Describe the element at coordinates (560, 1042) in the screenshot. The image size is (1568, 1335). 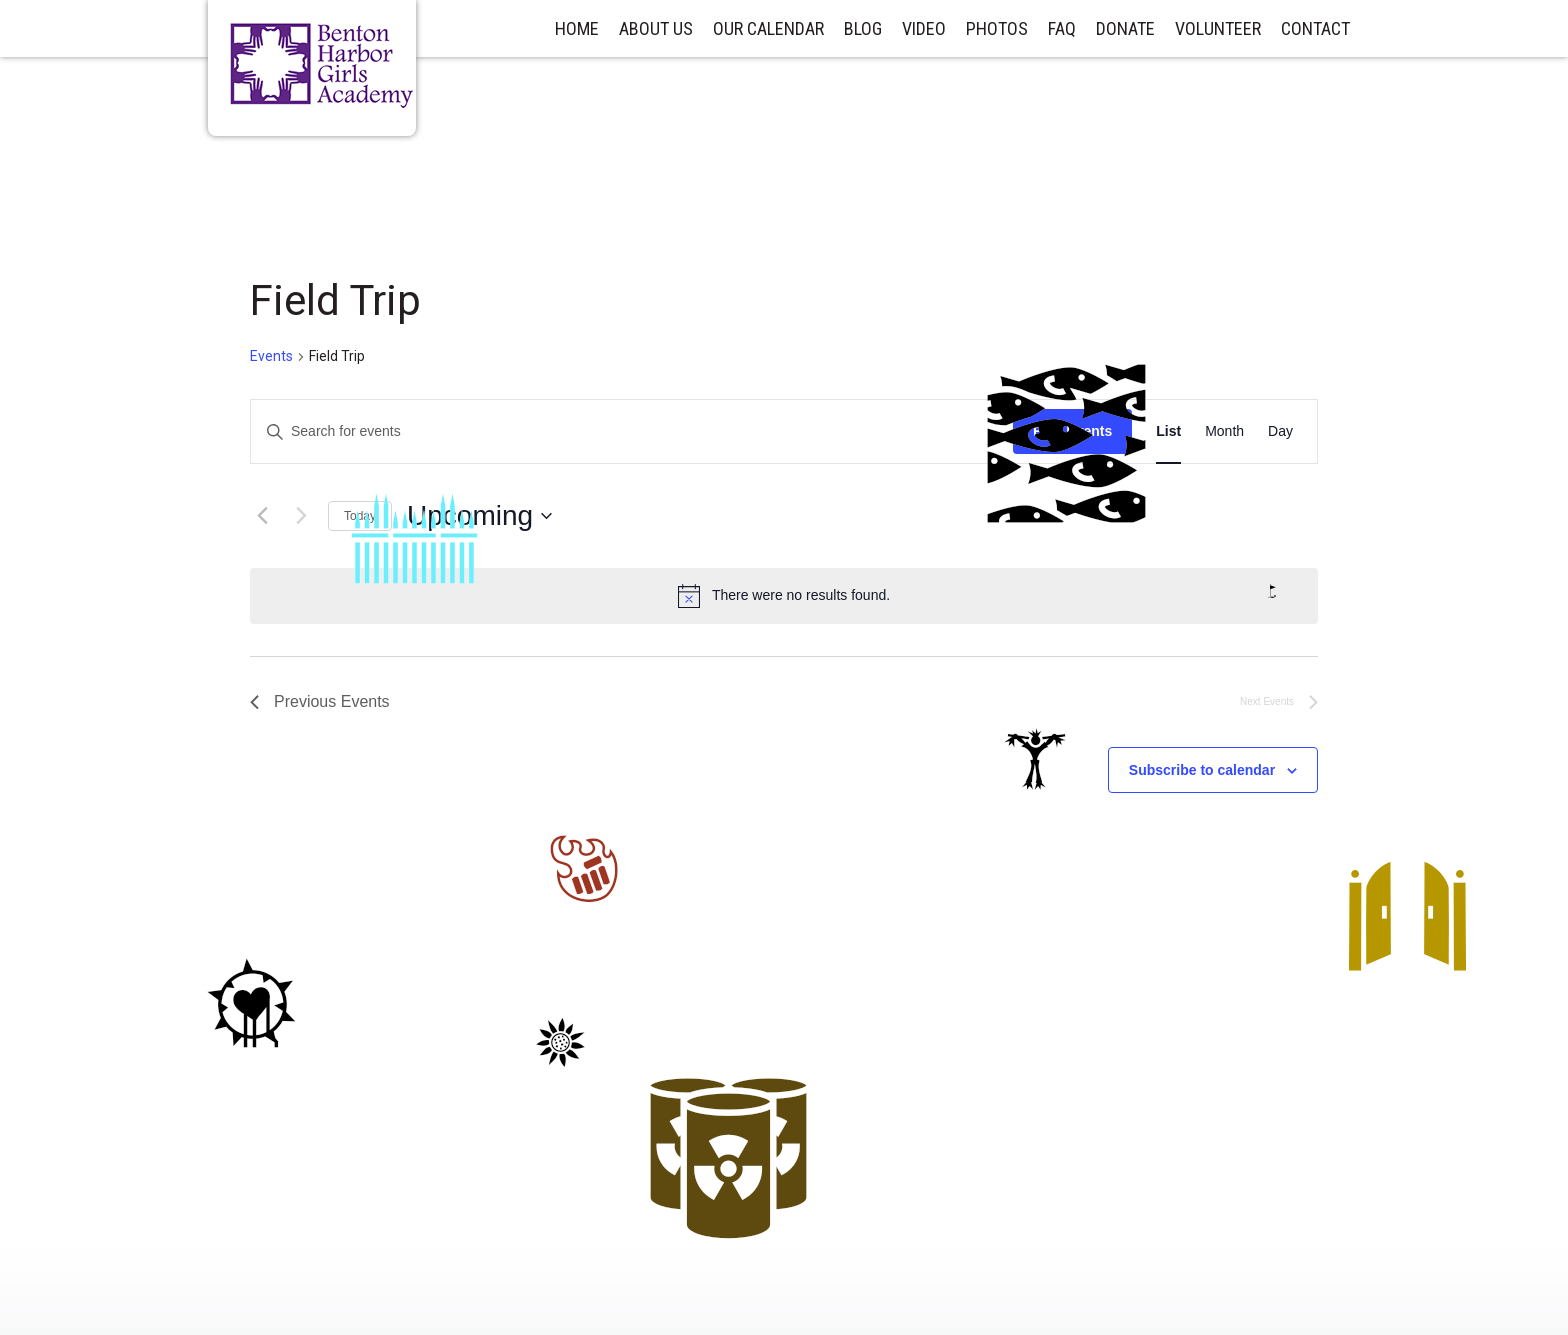
I see `indicates a garden or farming feature in a game` at that location.